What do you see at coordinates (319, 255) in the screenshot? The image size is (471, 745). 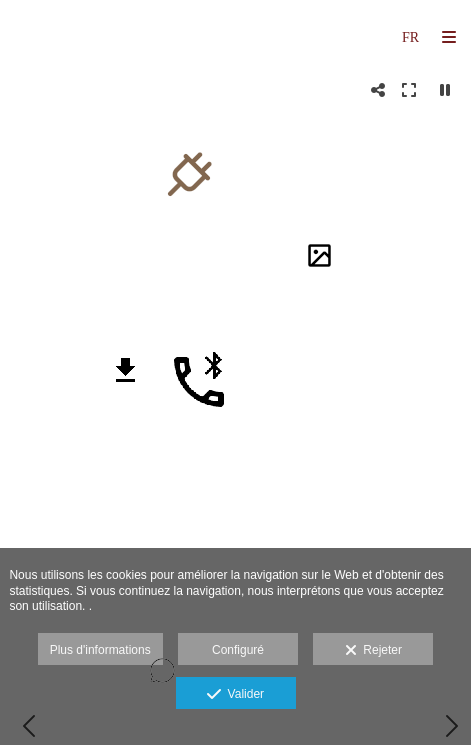 I see `view or browse images` at bounding box center [319, 255].